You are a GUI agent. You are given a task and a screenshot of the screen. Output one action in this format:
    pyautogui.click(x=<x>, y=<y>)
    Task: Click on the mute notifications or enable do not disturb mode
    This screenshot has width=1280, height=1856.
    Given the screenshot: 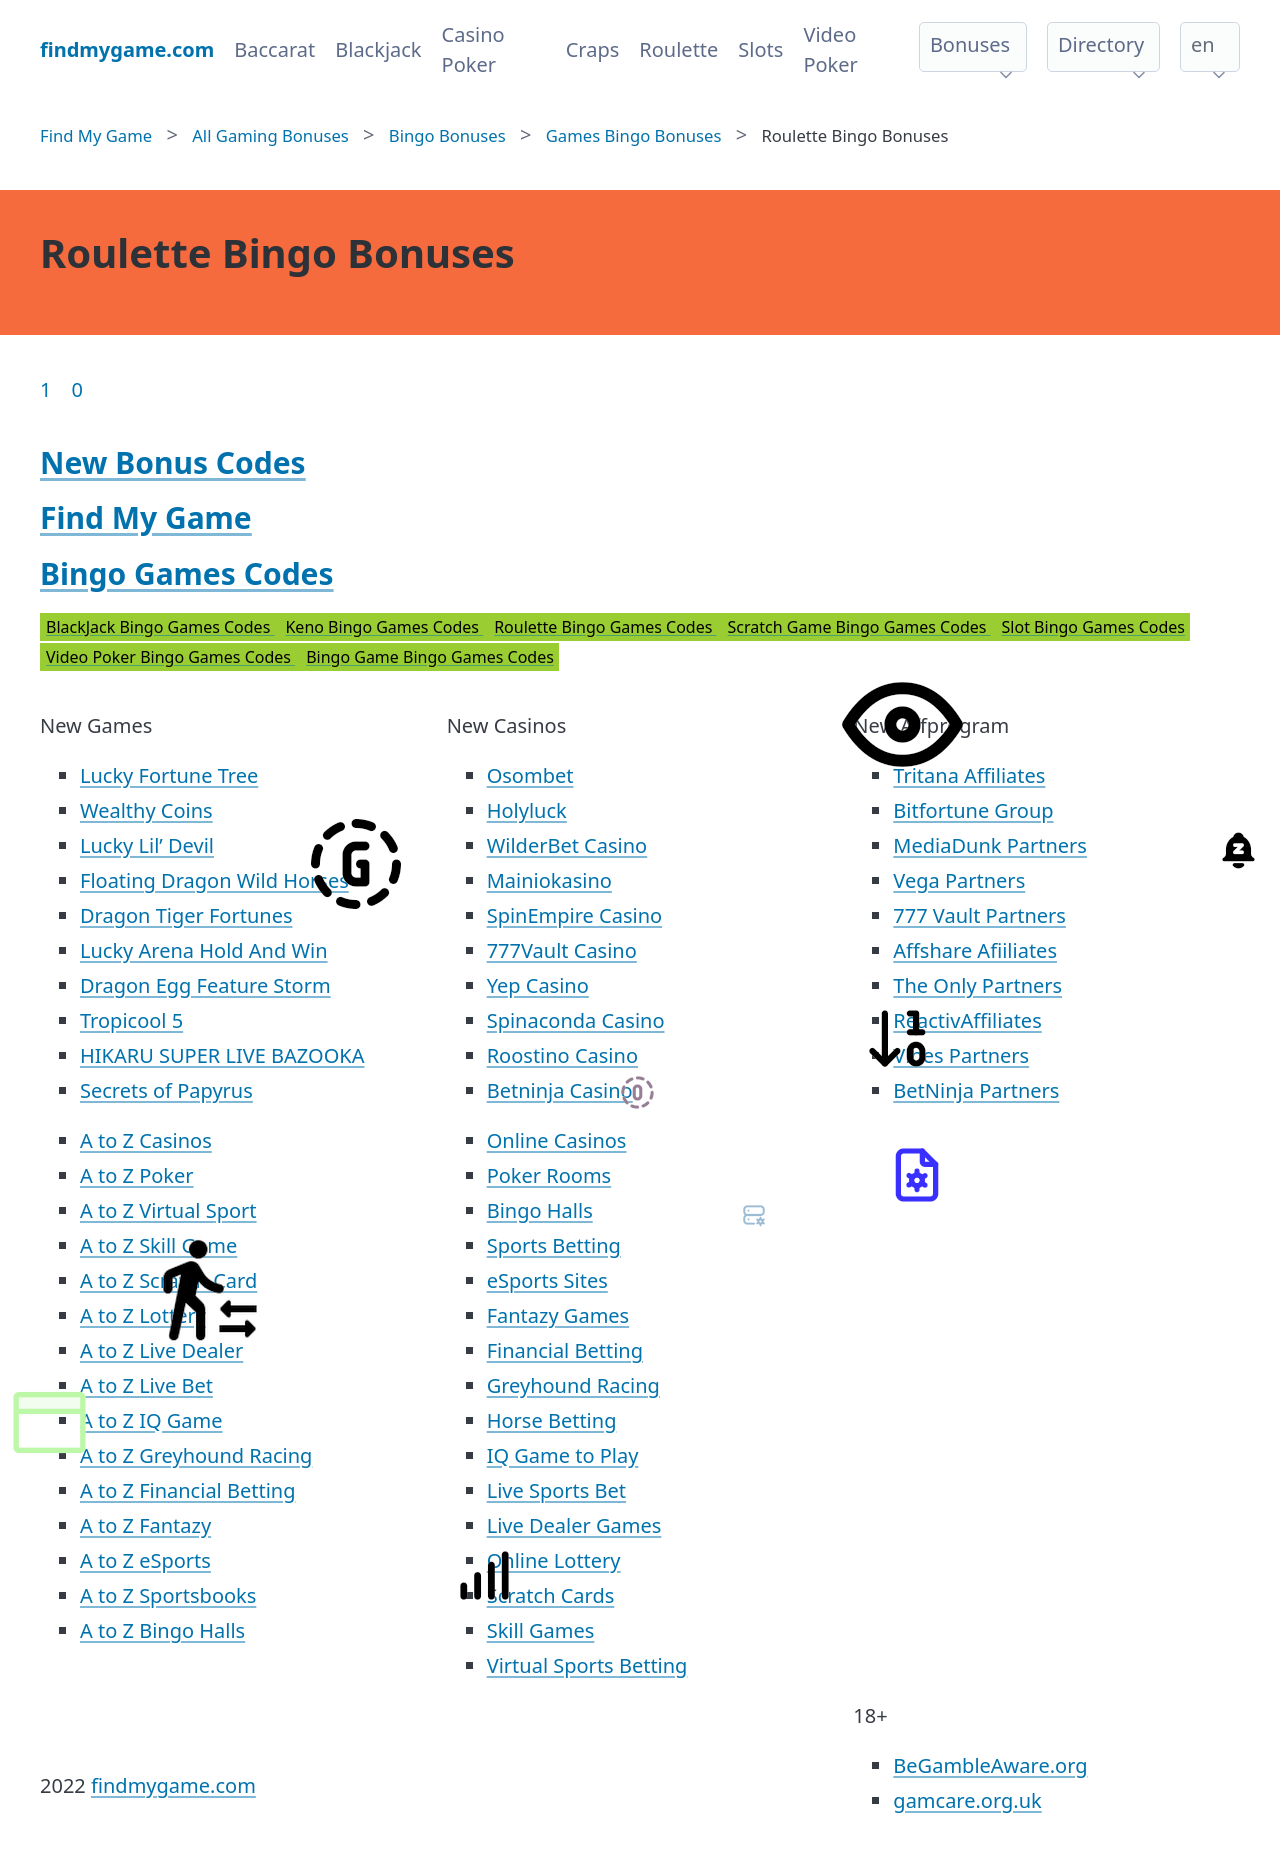 What is the action you would take?
    pyautogui.click(x=1238, y=850)
    